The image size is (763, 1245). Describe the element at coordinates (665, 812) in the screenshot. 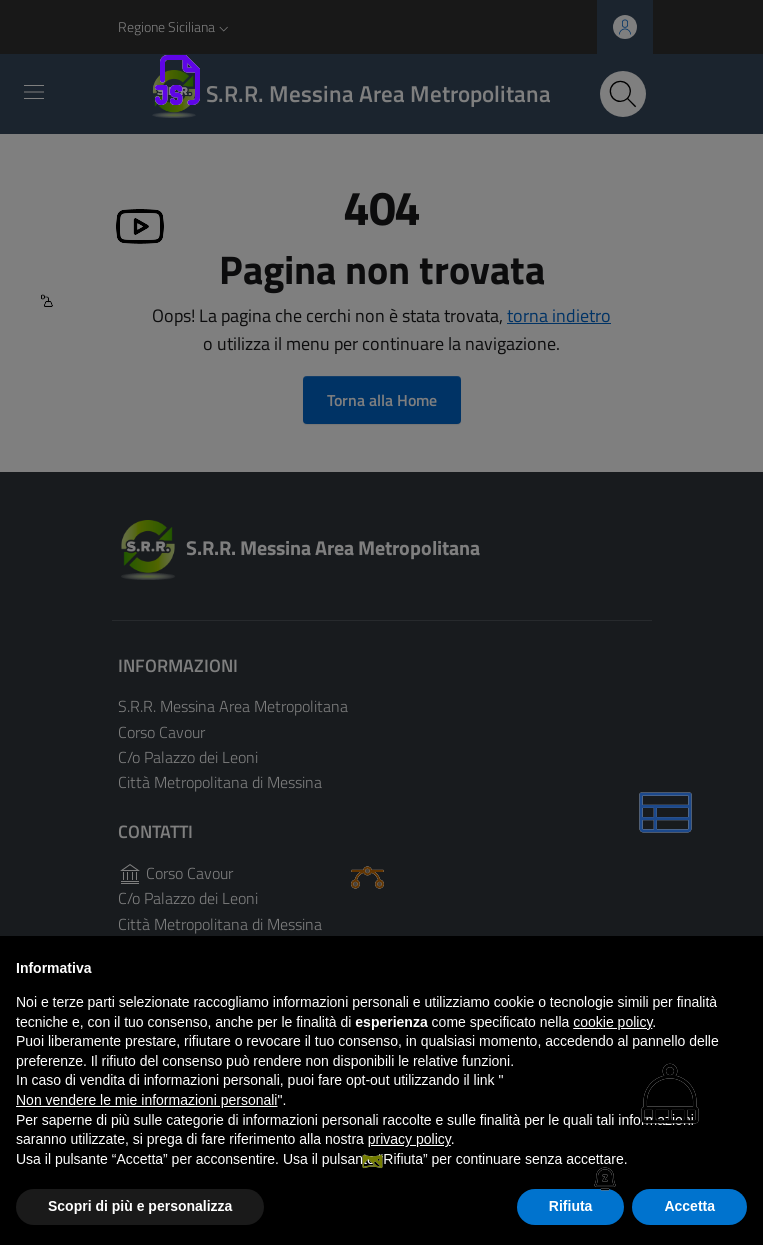

I see `view data in table format` at that location.